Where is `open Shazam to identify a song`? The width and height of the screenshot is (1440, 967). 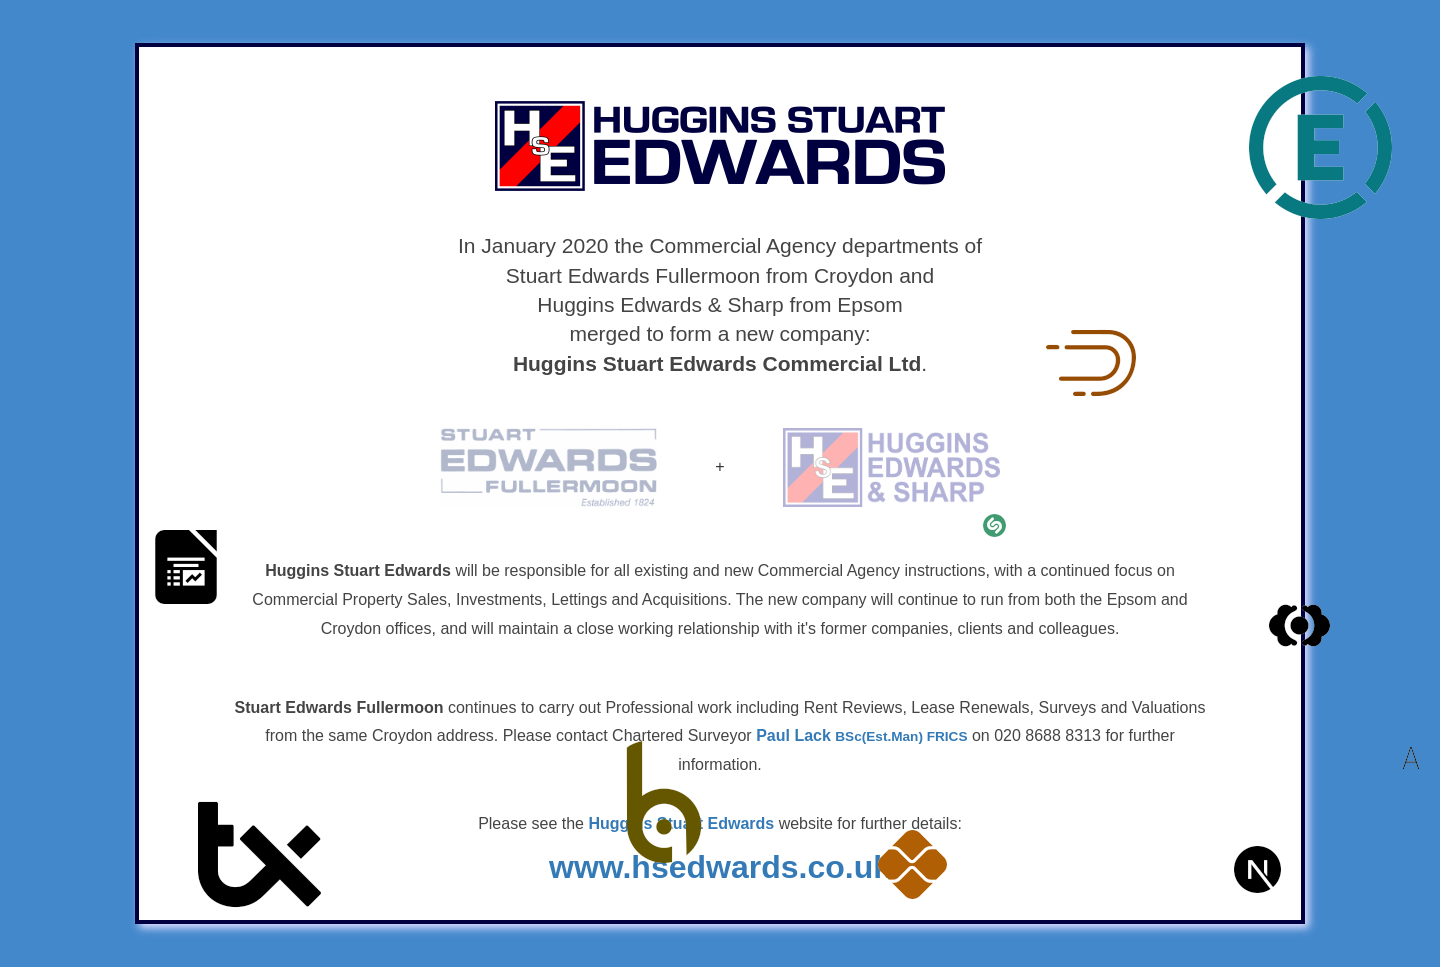 open Shazam to identify a song is located at coordinates (994, 525).